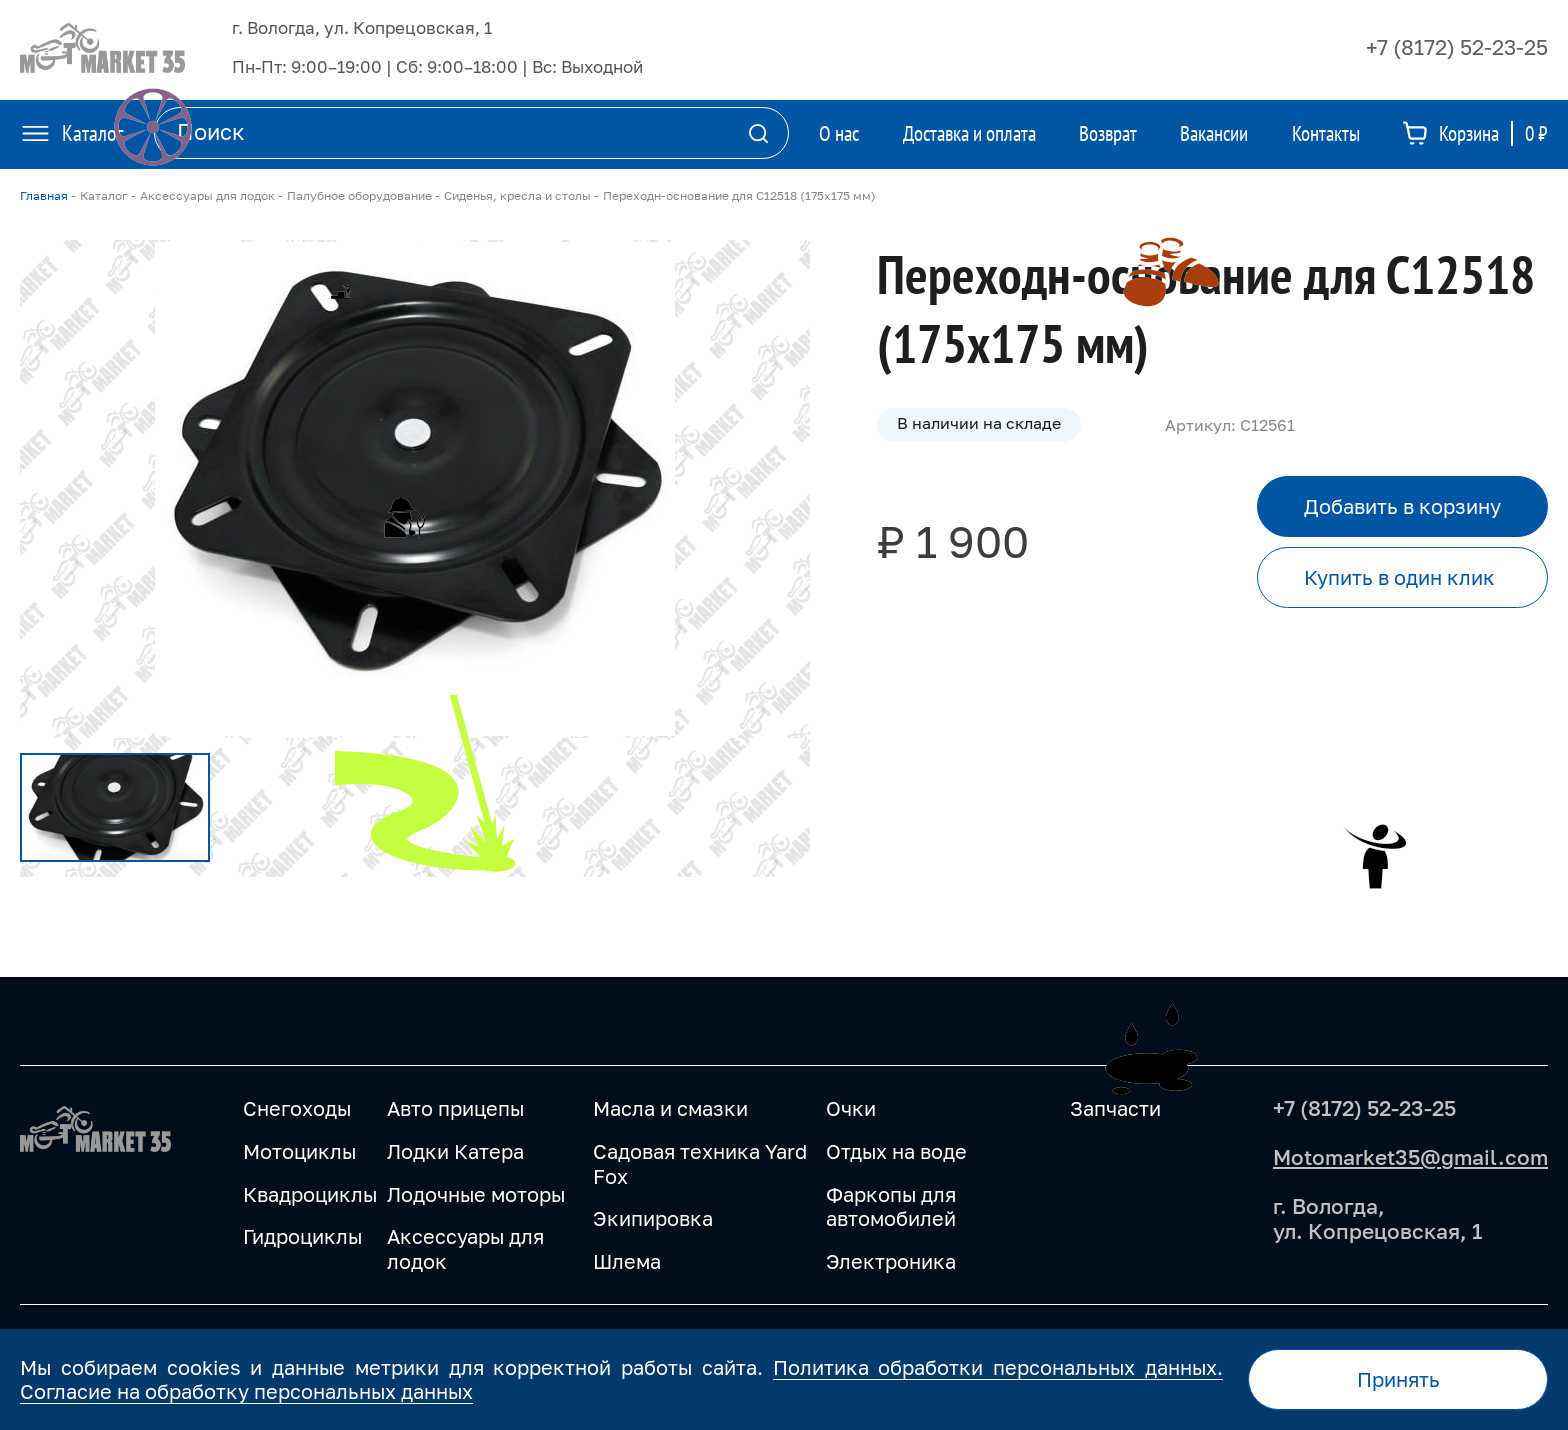 Image resolution: width=1568 pixels, height=1430 pixels. I want to click on sonic the hedgehog character or game reference, so click(1171, 272).